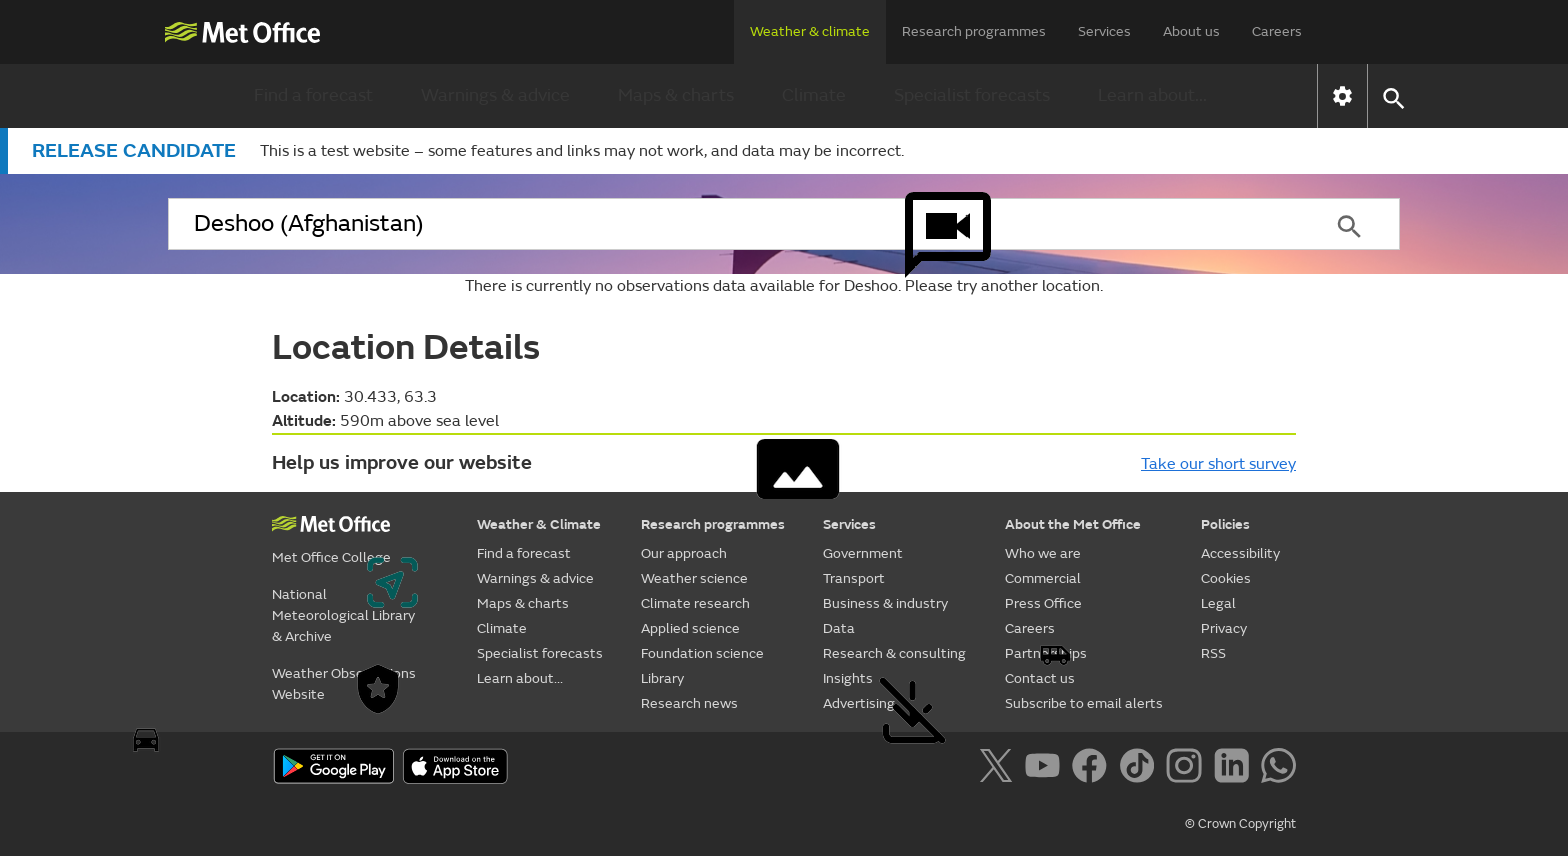  What do you see at coordinates (912, 710) in the screenshot?
I see `download unavailable or disabled` at bounding box center [912, 710].